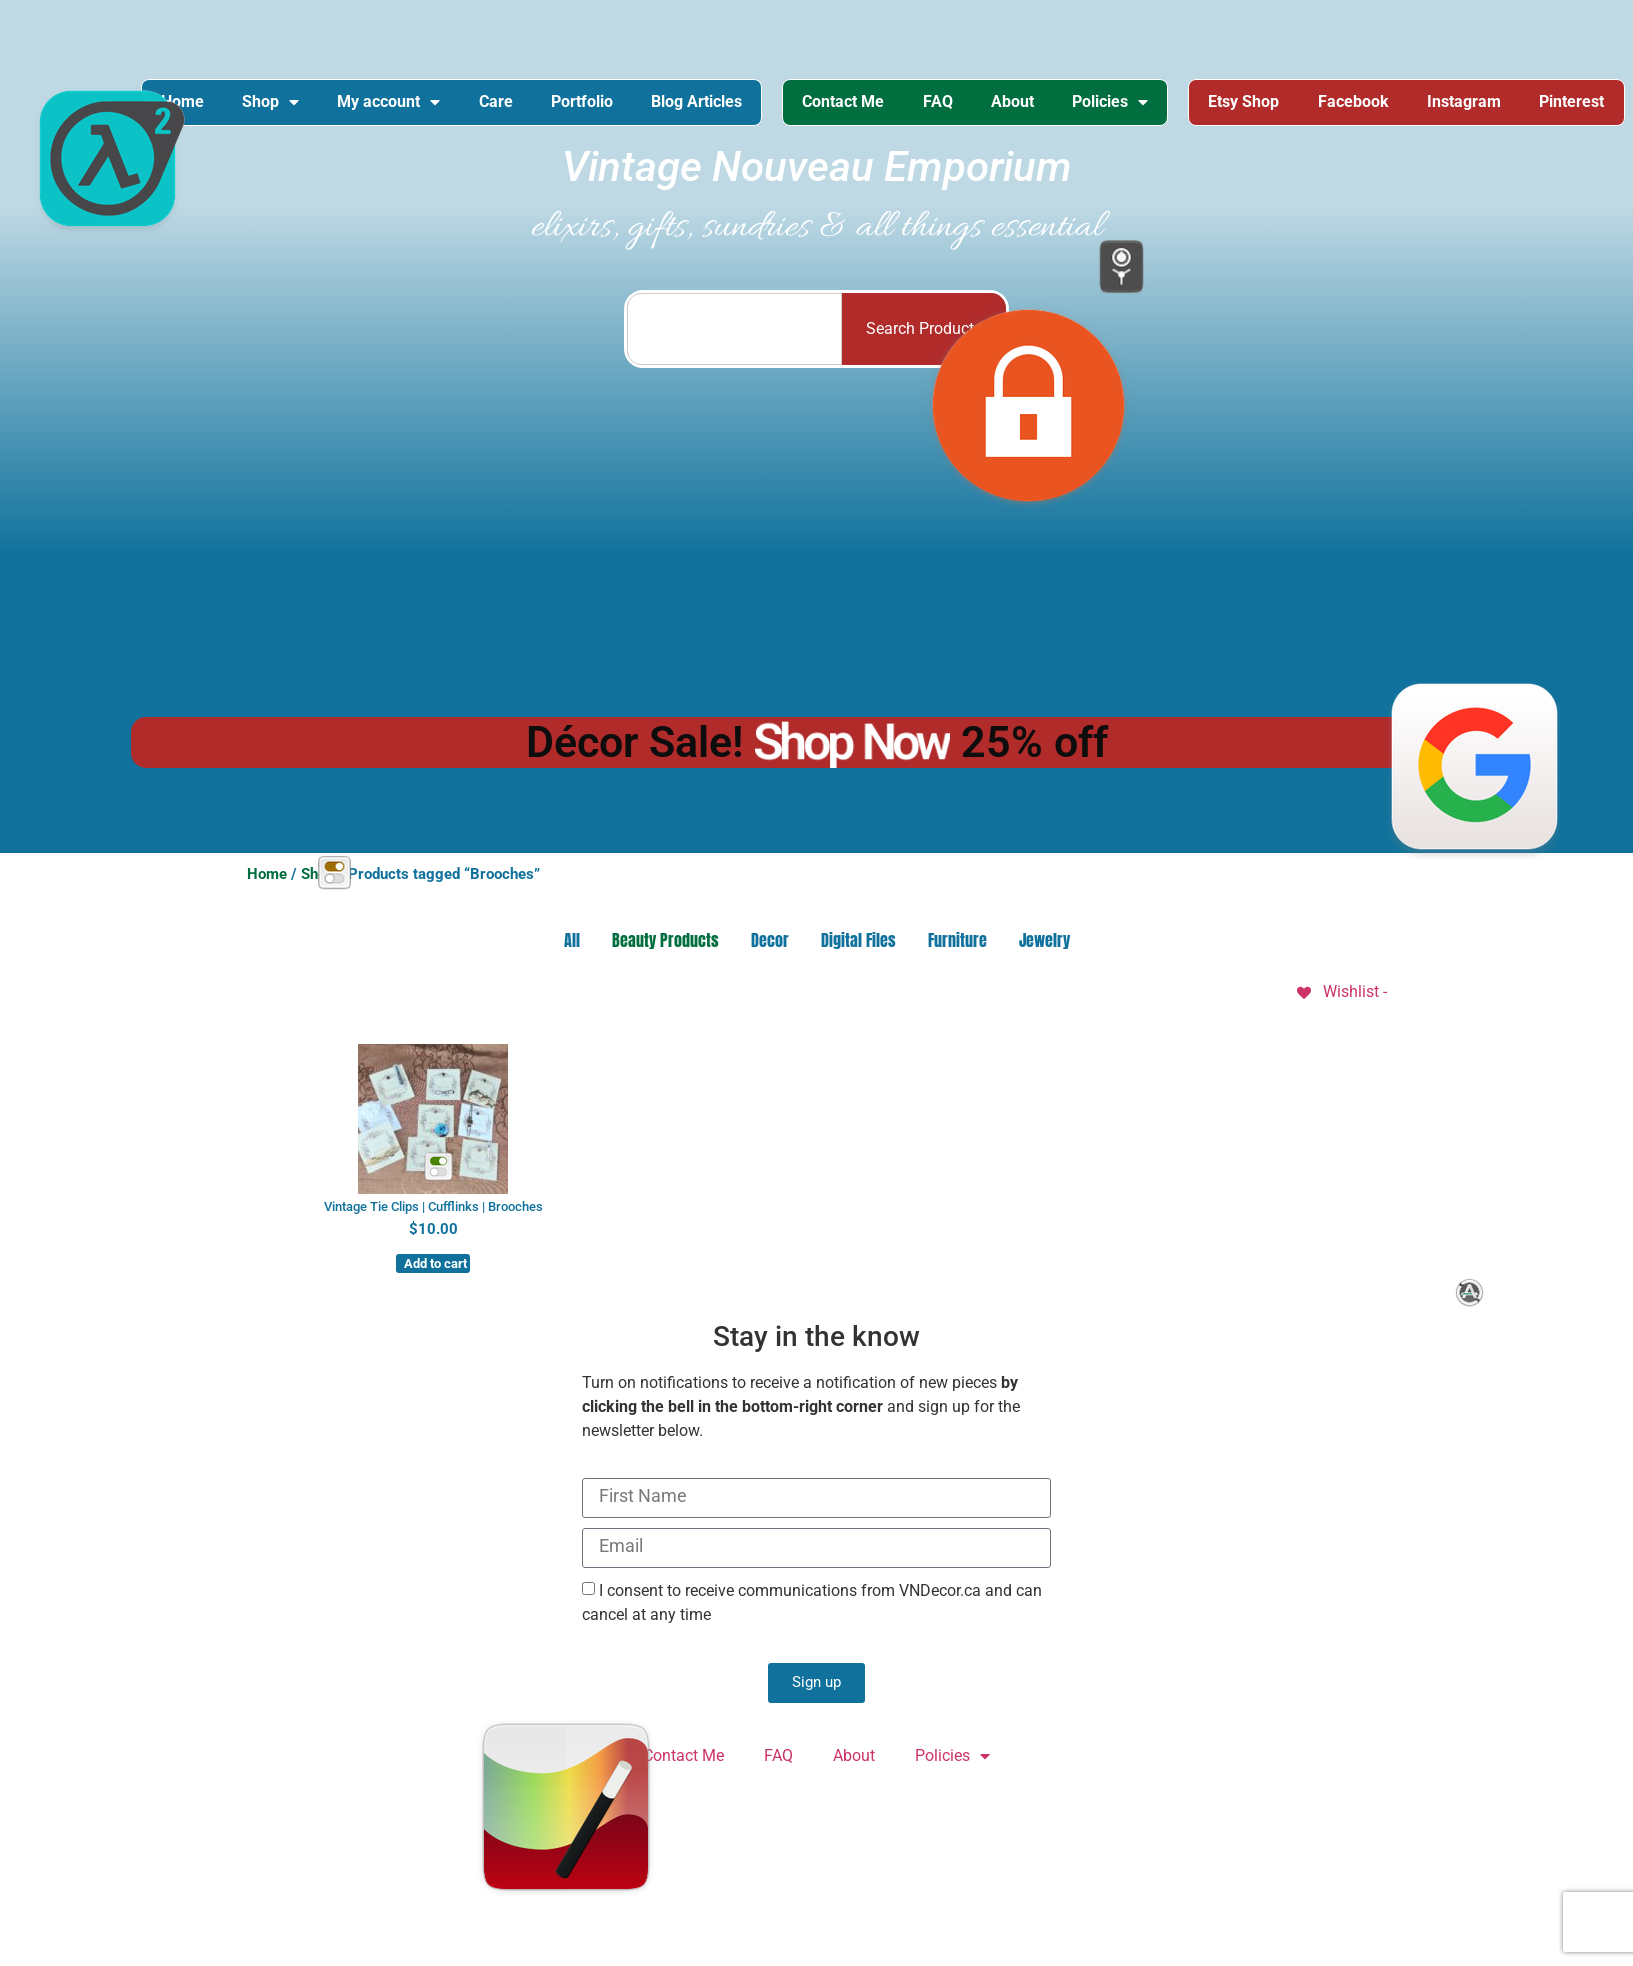  Describe the element at coordinates (1474, 766) in the screenshot. I see `open the Google app` at that location.